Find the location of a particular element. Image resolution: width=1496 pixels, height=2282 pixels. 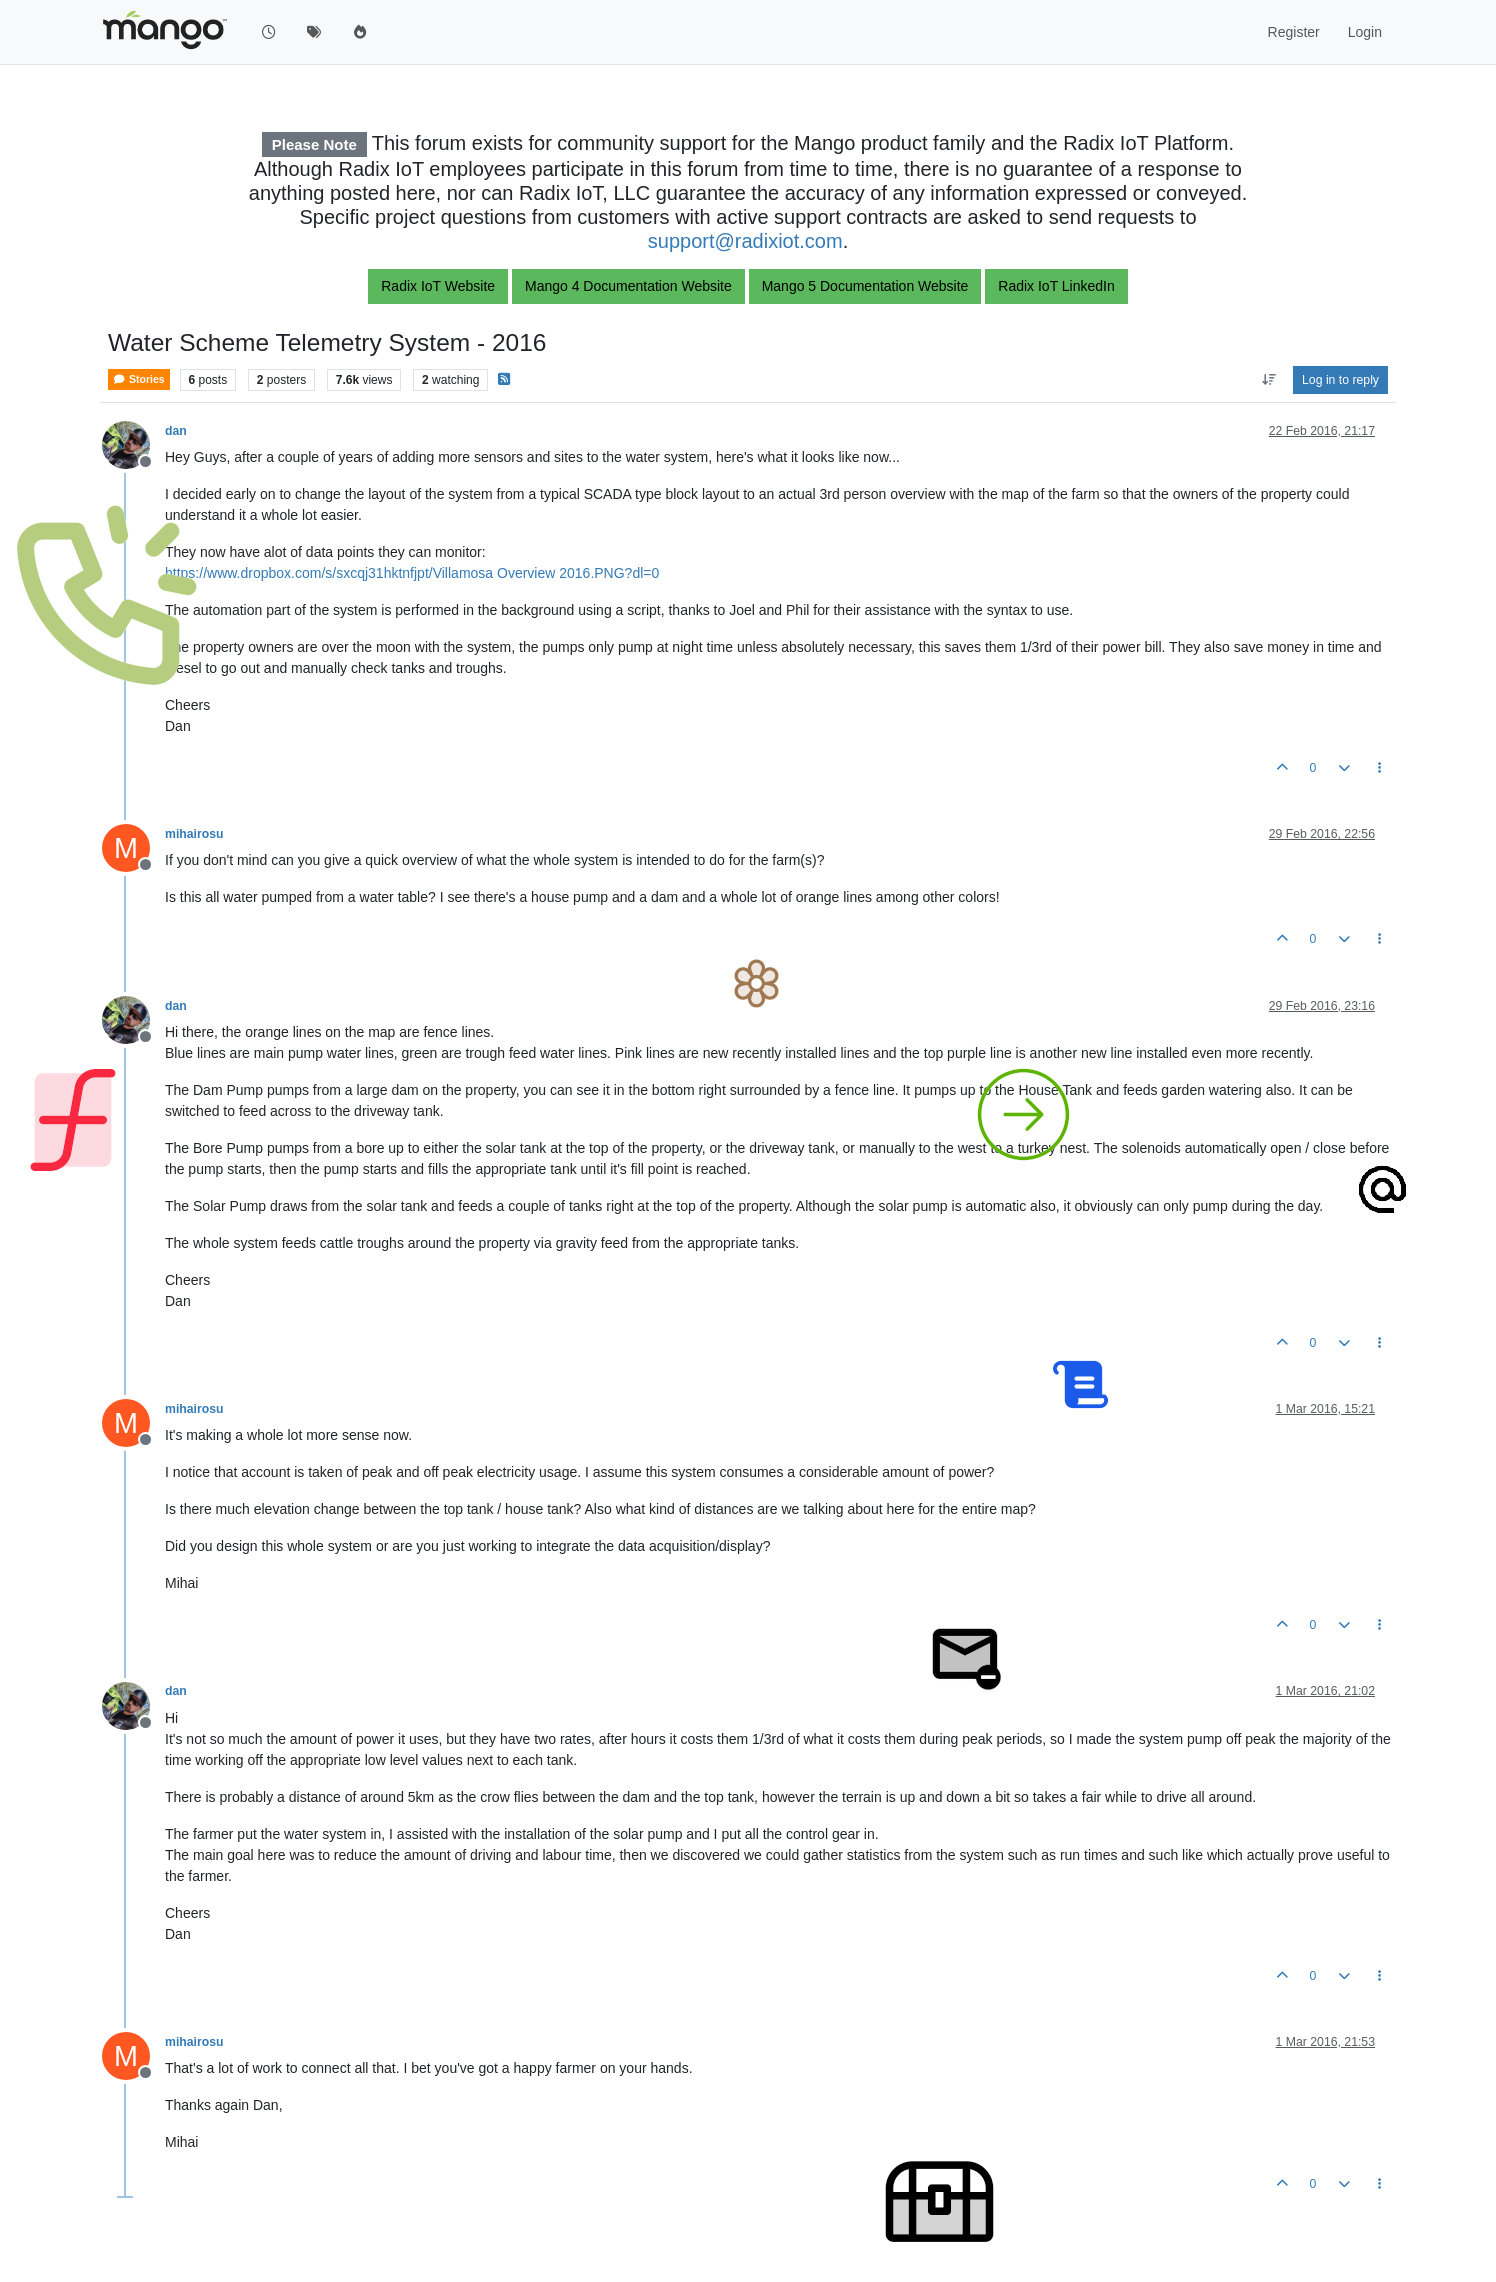

unsubscribe from email list is located at coordinates (965, 1661).